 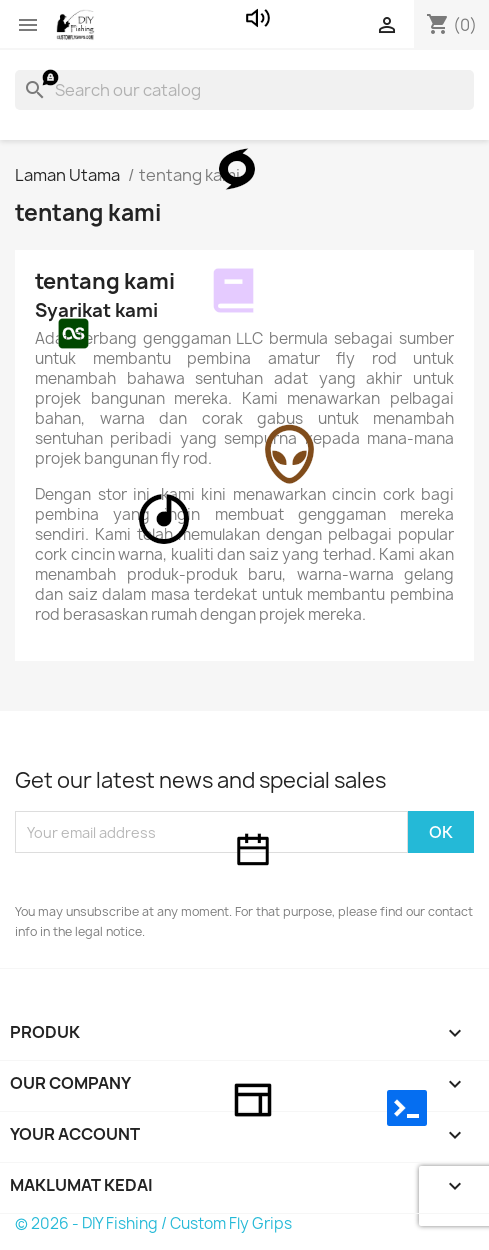 I want to click on switch to two-column layout with header, so click(x=253, y=1100).